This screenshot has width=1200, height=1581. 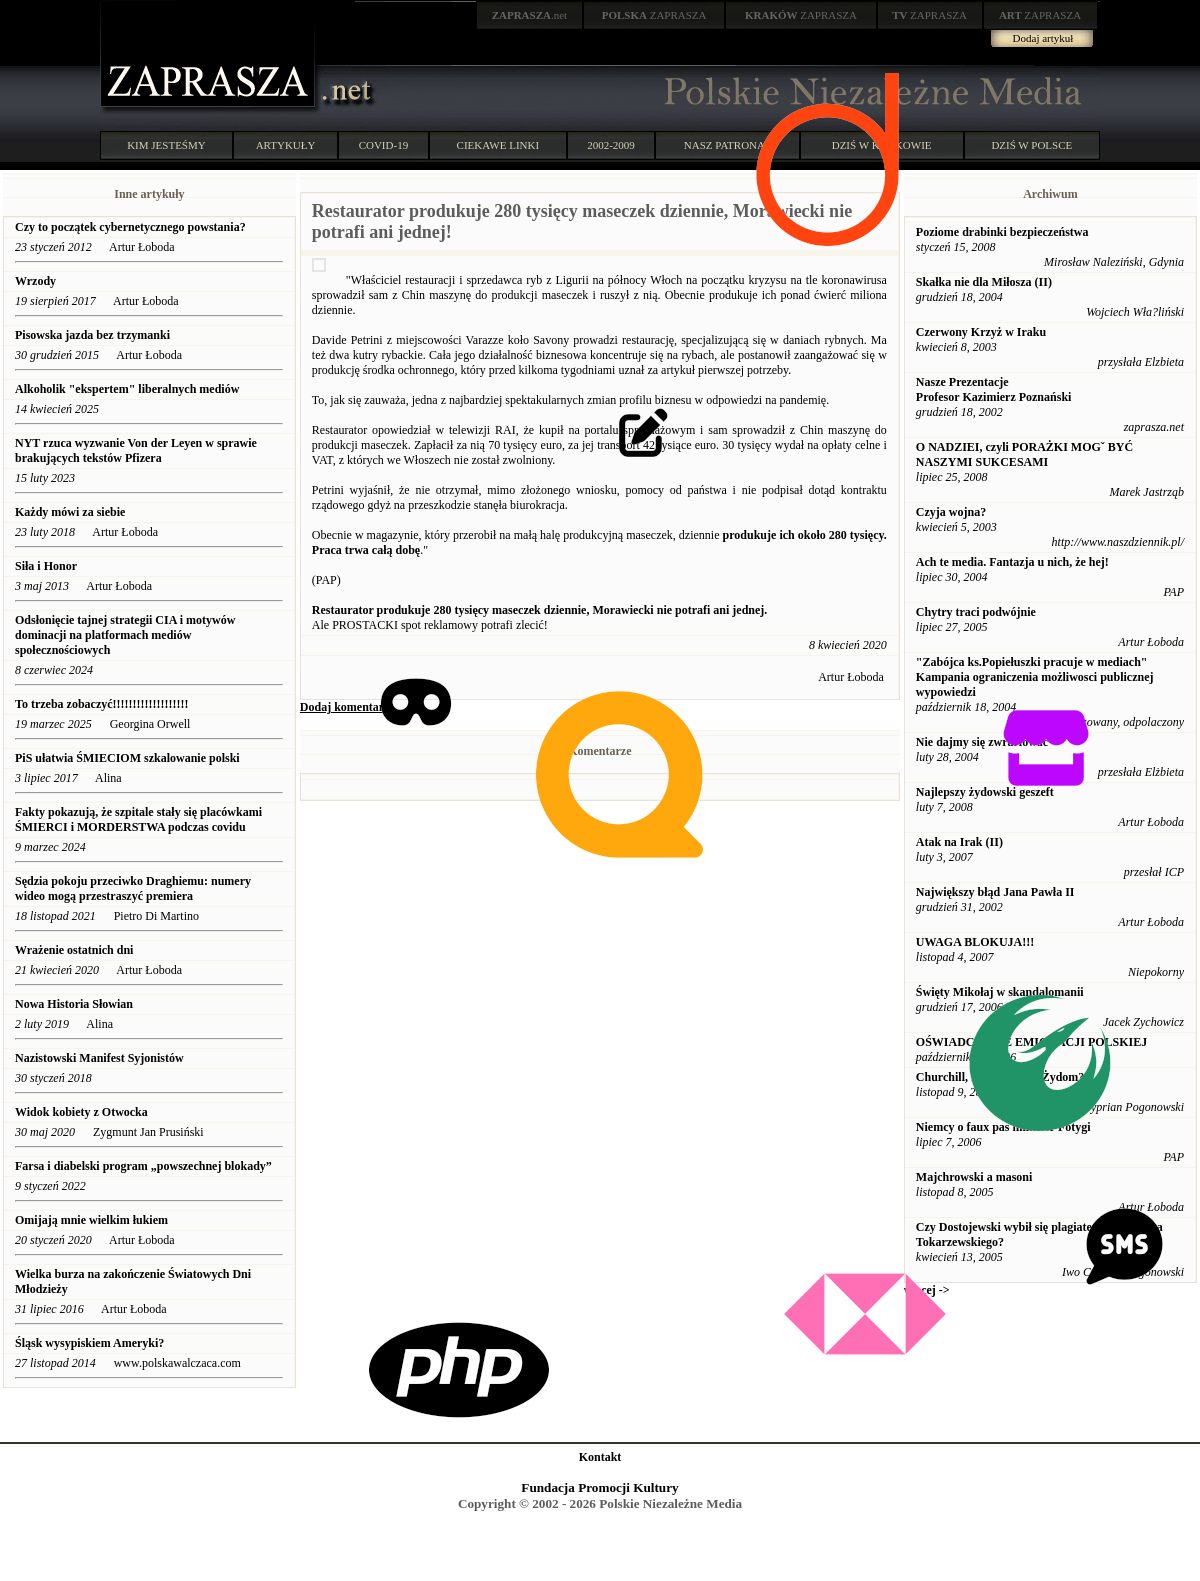 What do you see at coordinates (619, 774) in the screenshot?
I see `open the Quora app` at bounding box center [619, 774].